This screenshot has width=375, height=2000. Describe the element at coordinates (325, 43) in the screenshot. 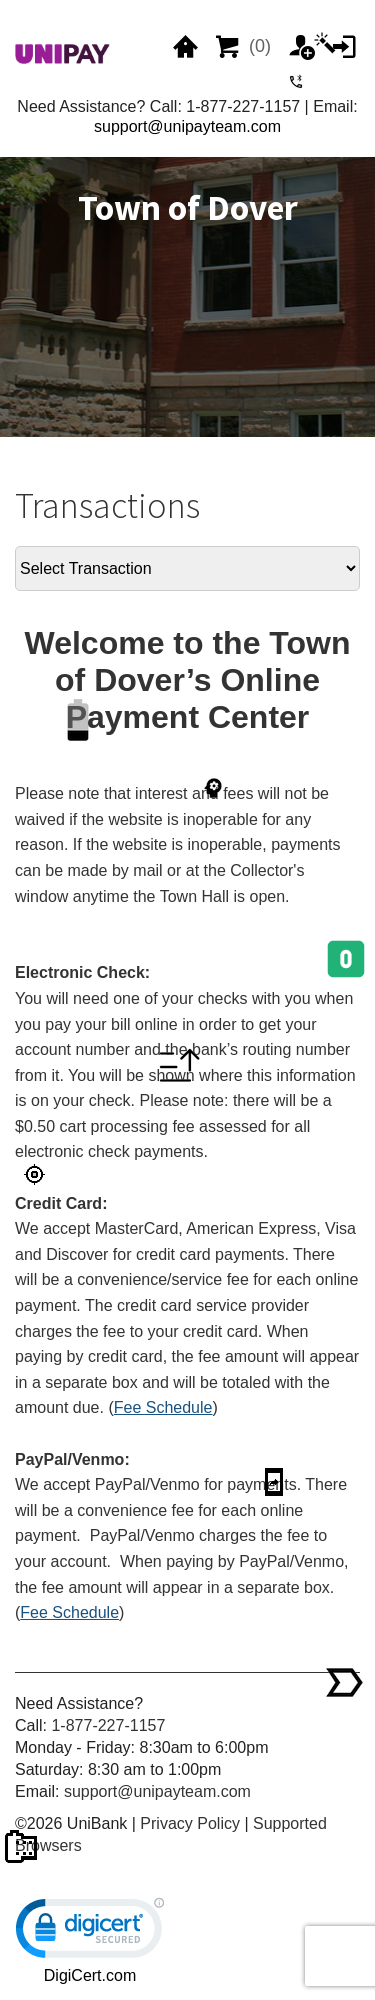

I see `apply auto-enhance or magic adjustments` at that location.